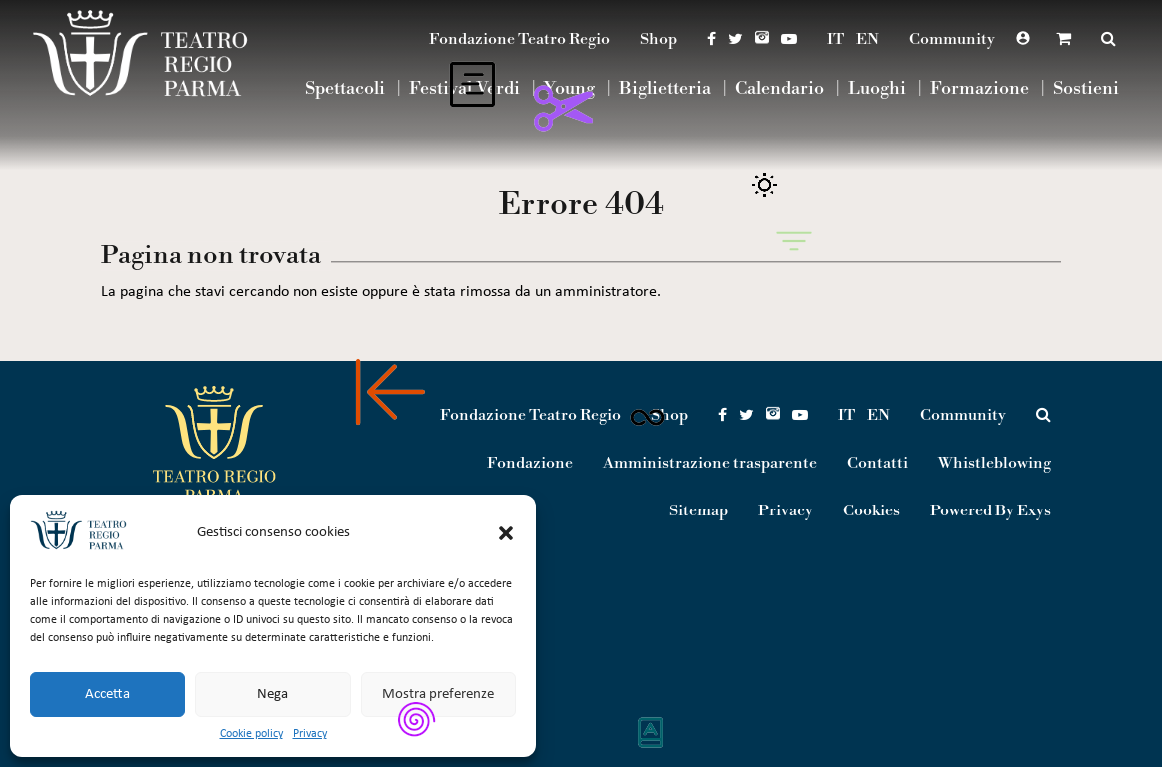 The width and height of the screenshot is (1162, 767). What do you see at coordinates (472, 84) in the screenshot?
I see `view project roadmap or timeline` at bounding box center [472, 84].